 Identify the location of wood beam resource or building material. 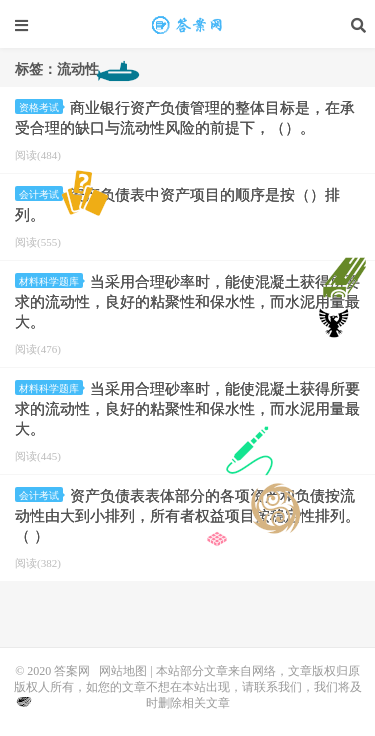
(344, 277).